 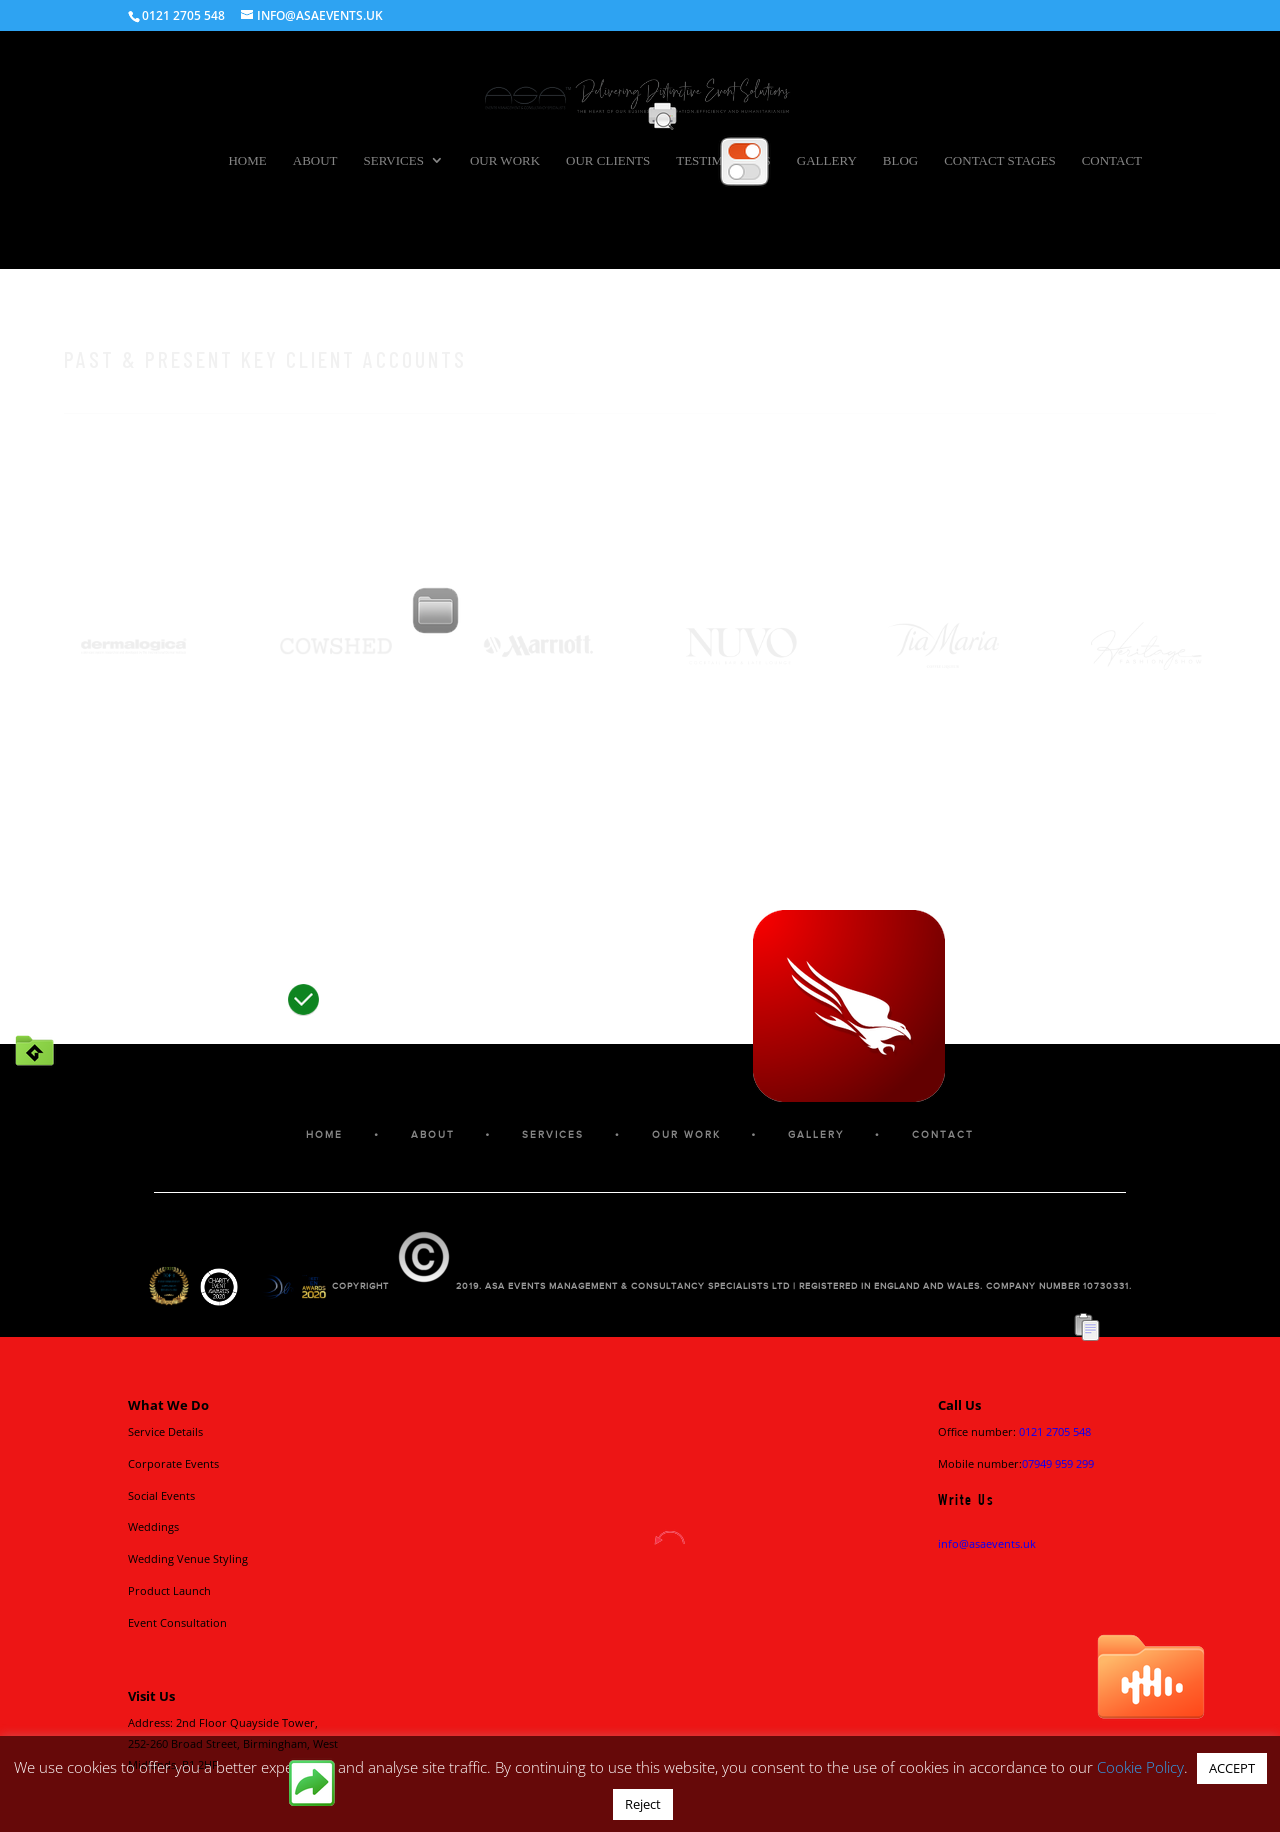 I want to click on open castbox podcast downloads folder, so click(x=1150, y=1679).